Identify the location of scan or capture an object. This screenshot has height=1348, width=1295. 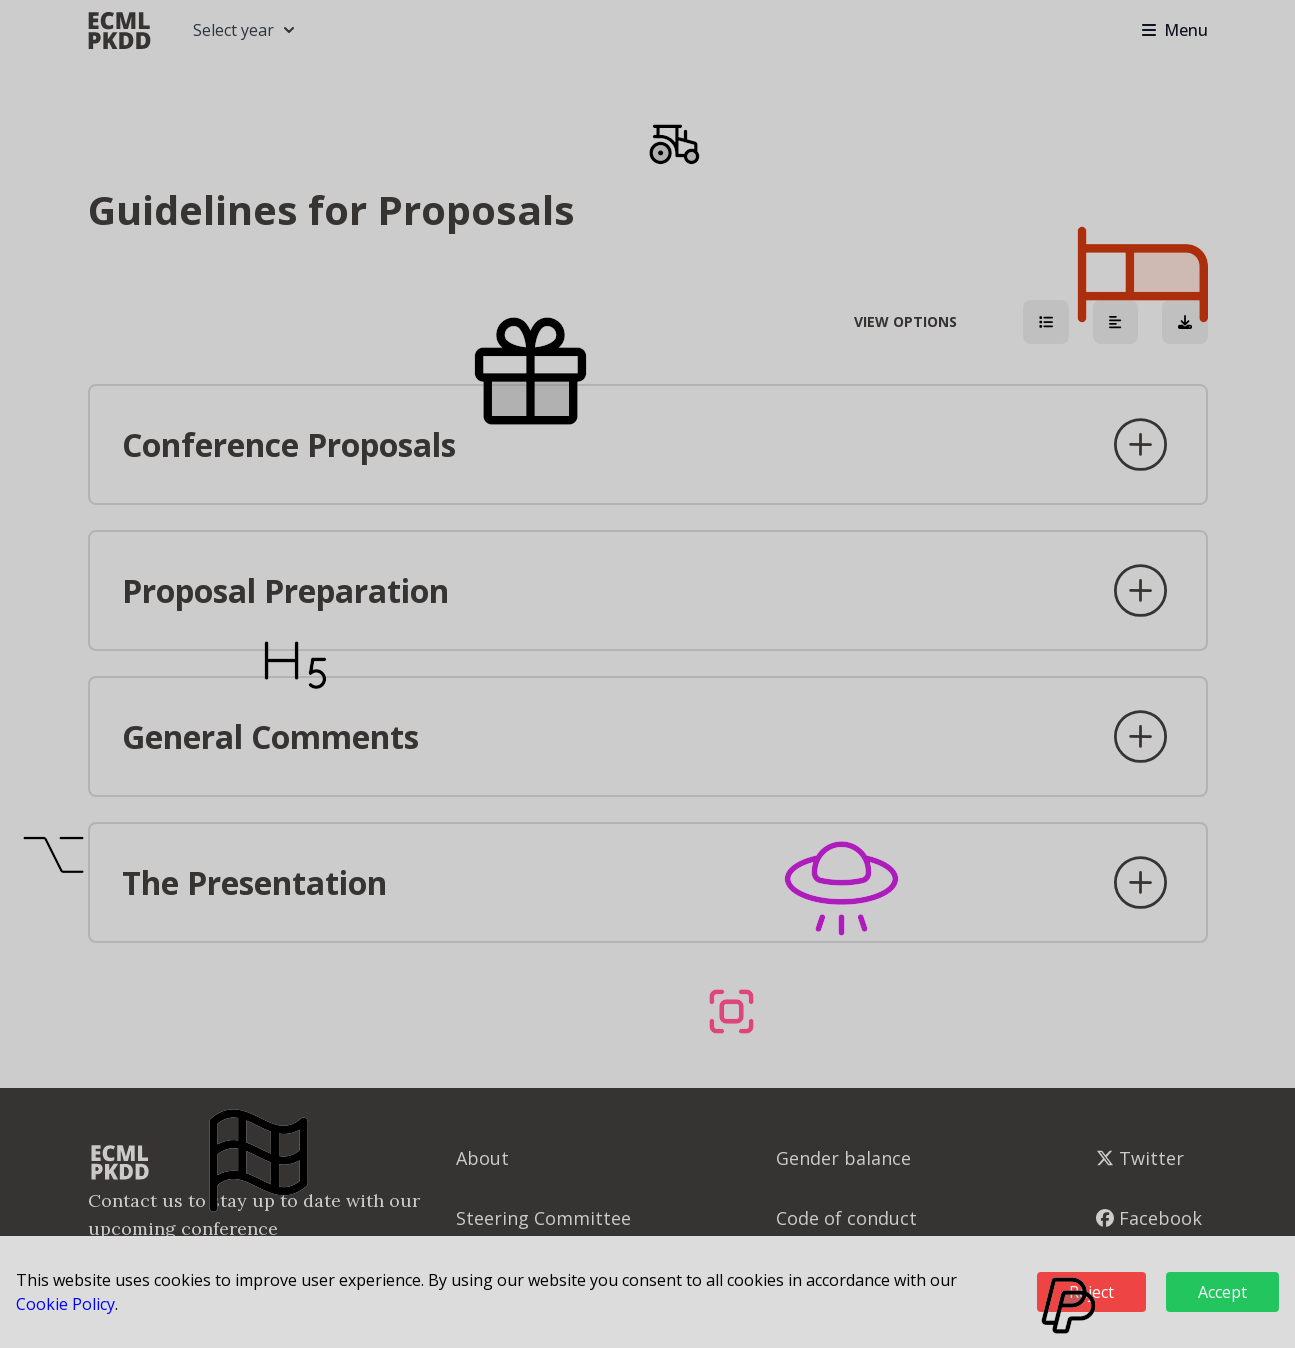
(731, 1011).